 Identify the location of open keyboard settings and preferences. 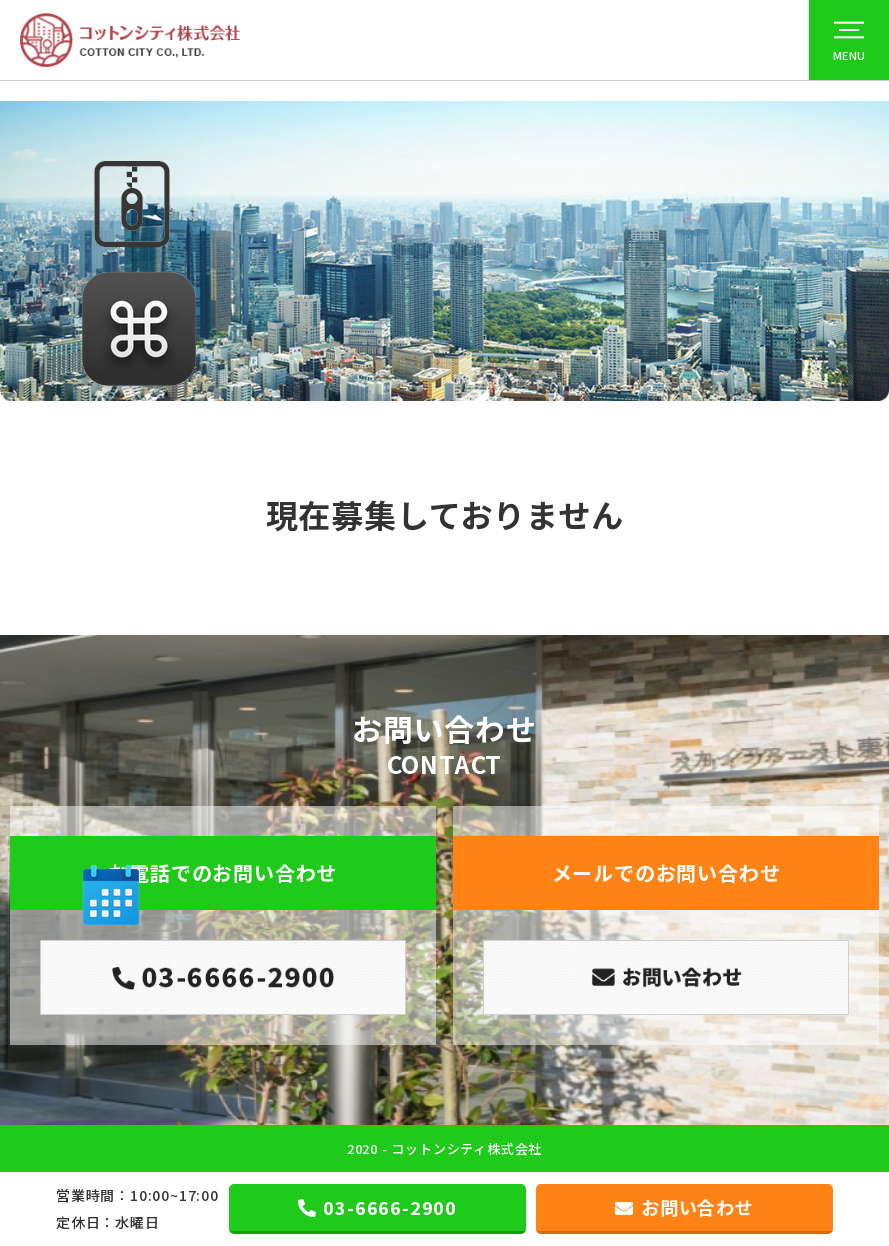
(139, 329).